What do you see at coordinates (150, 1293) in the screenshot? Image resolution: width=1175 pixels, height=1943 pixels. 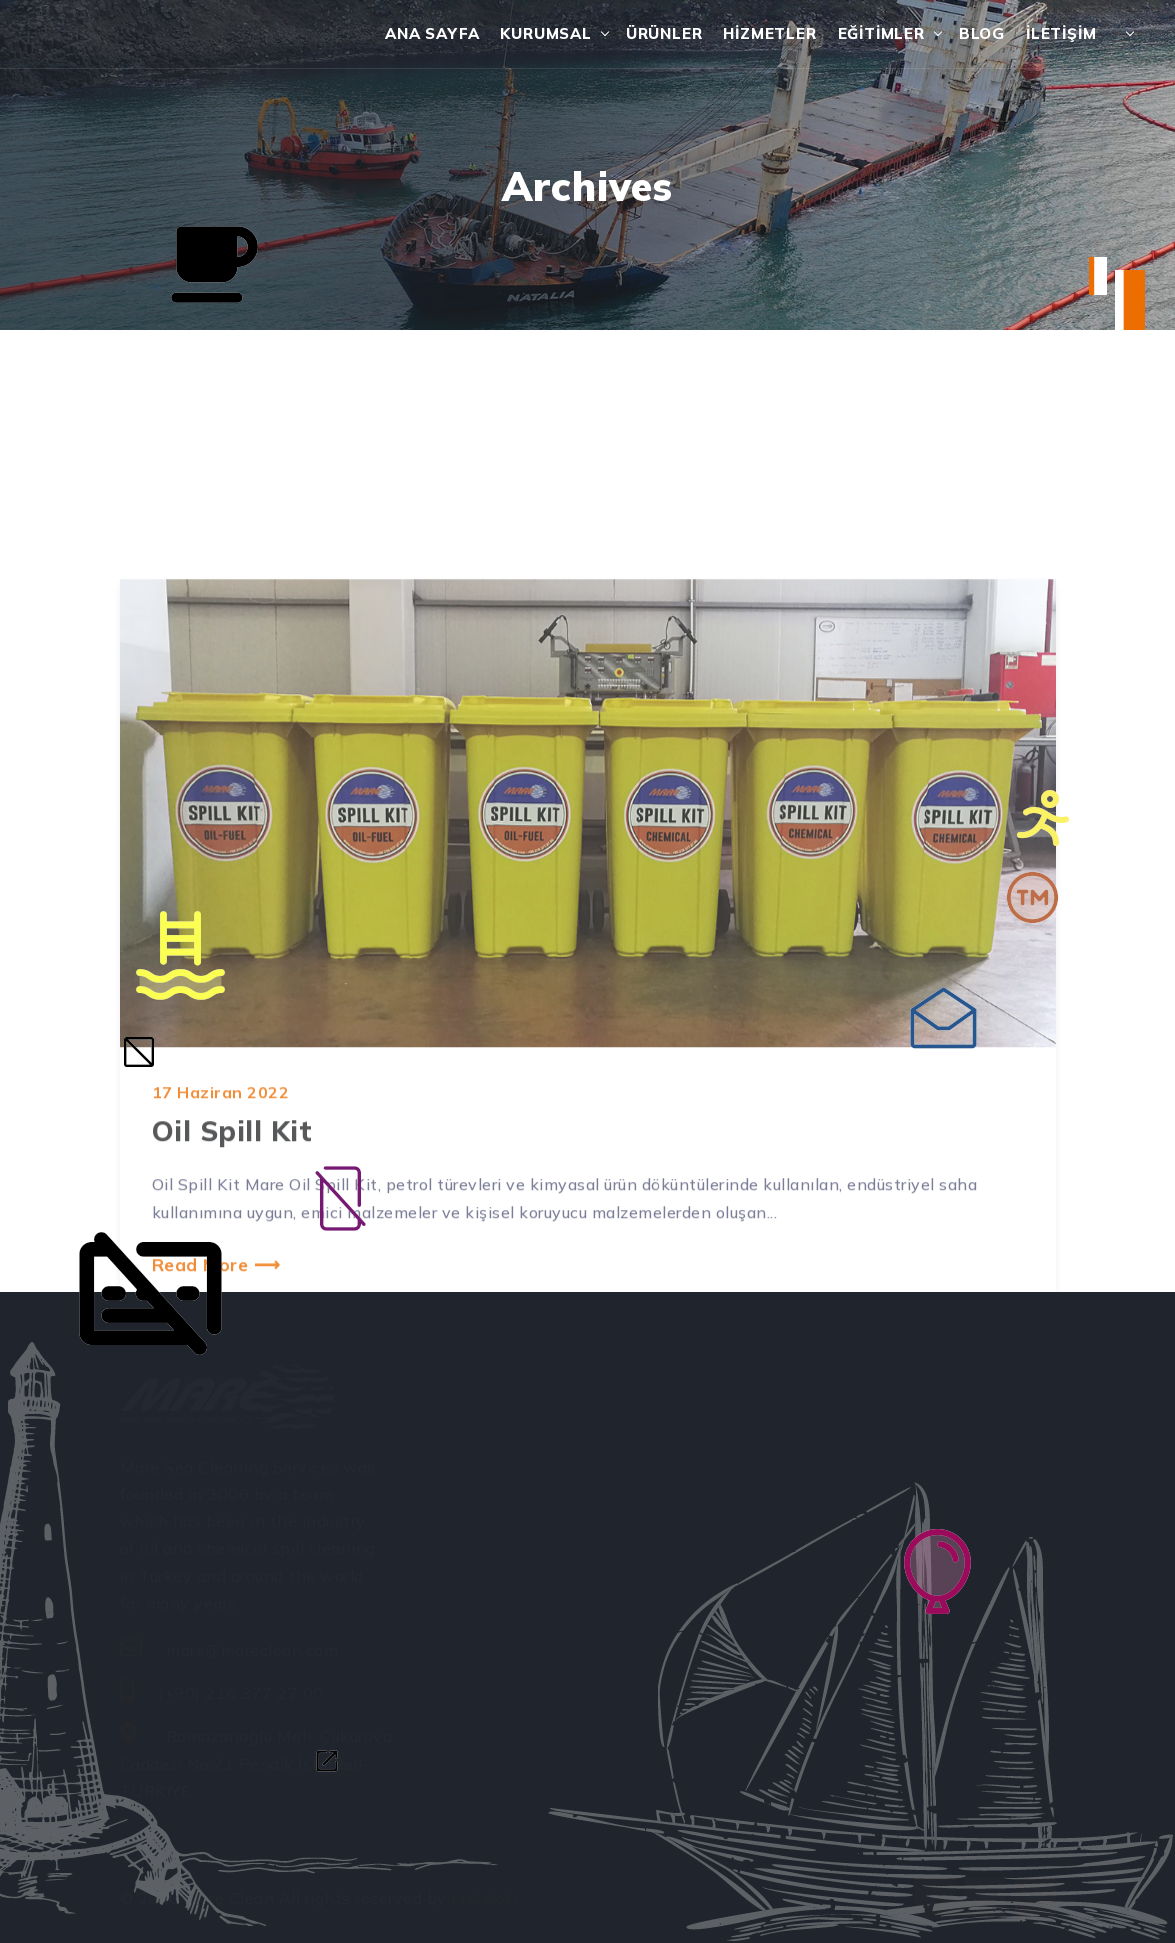 I see `disable subtitles or closed captions` at bounding box center [150, 1293].